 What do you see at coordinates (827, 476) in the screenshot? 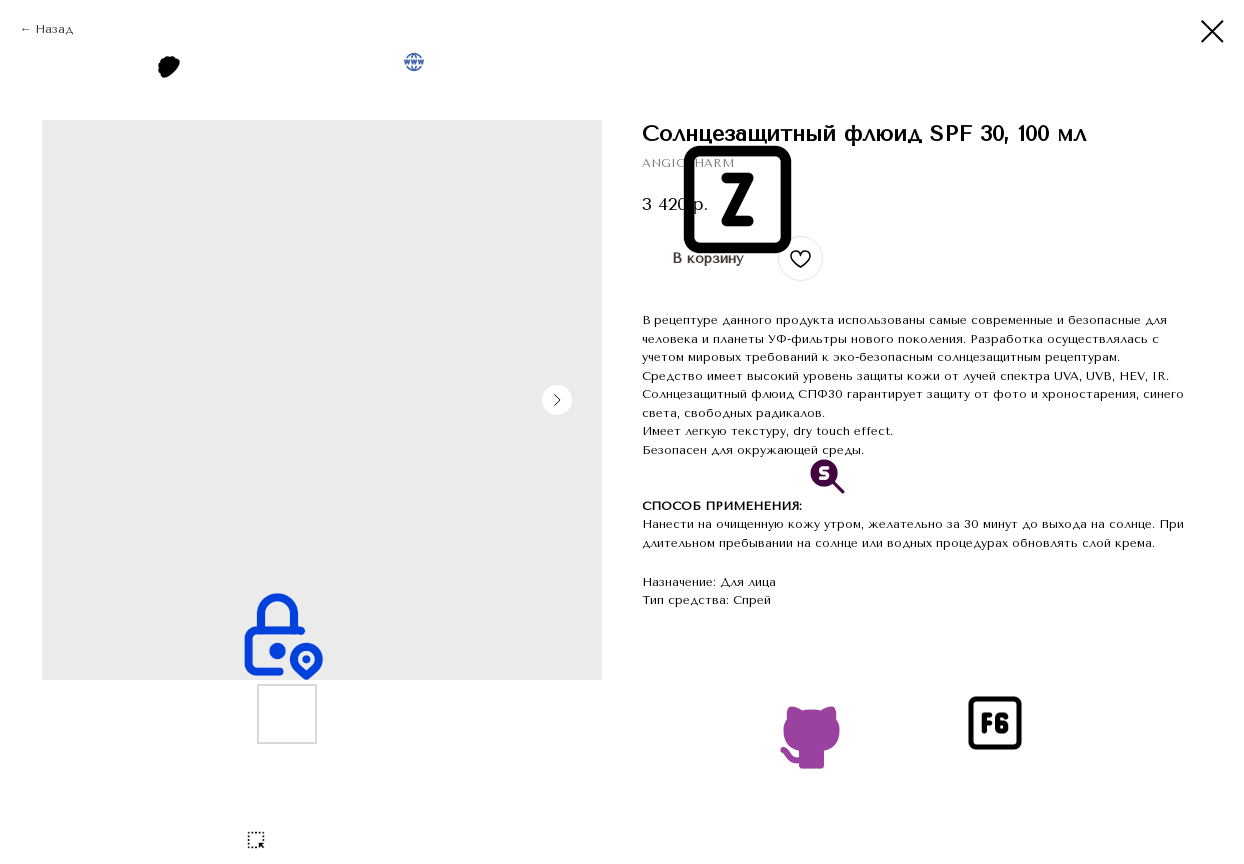
I see `search for pricing or financial information` at bounding box center [827, 476].